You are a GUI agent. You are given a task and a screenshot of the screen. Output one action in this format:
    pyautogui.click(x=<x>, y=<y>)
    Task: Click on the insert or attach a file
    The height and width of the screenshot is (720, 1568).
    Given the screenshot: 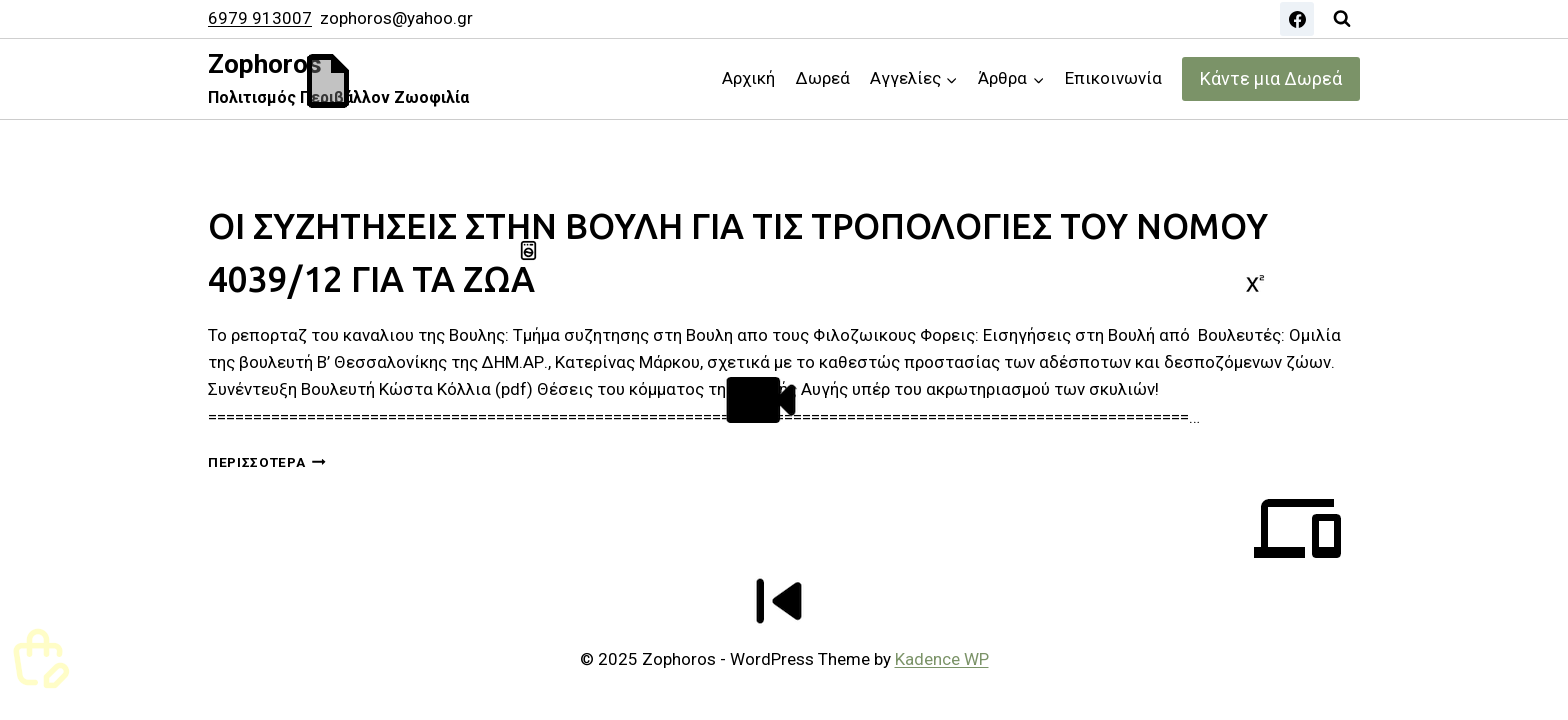 What is the action you would take?
    pyautogui.click(x=328, y=81)
    